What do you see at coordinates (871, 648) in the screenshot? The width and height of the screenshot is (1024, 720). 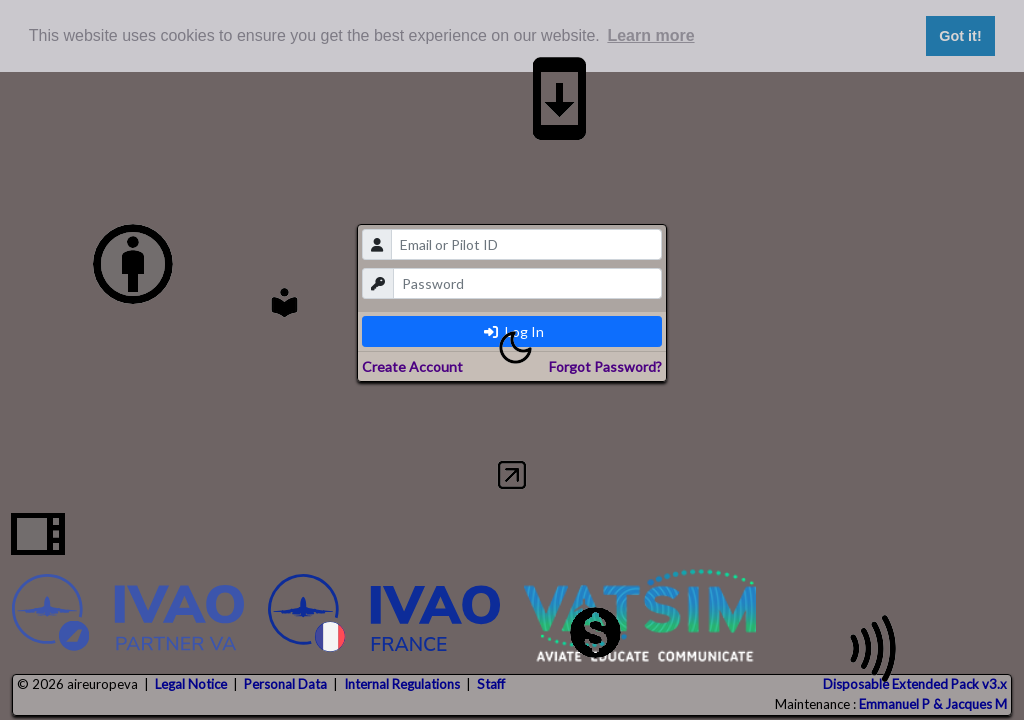 I see `tap to pay or use contactless payment` at bounding box center [871, 648].